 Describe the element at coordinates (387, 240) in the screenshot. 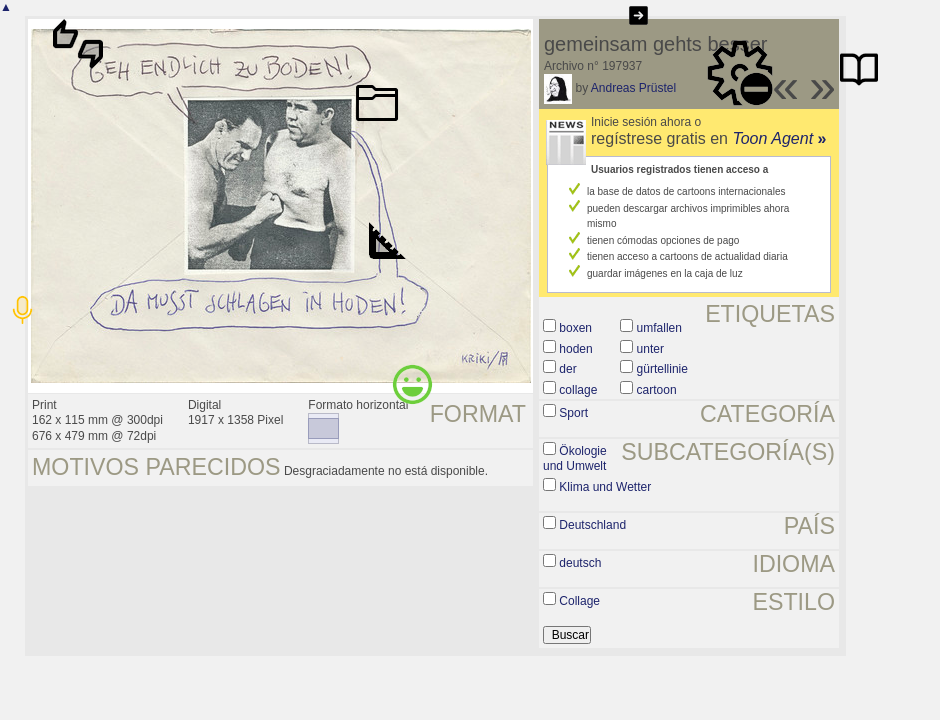

I see `measure dimensions or square footage` at that location.